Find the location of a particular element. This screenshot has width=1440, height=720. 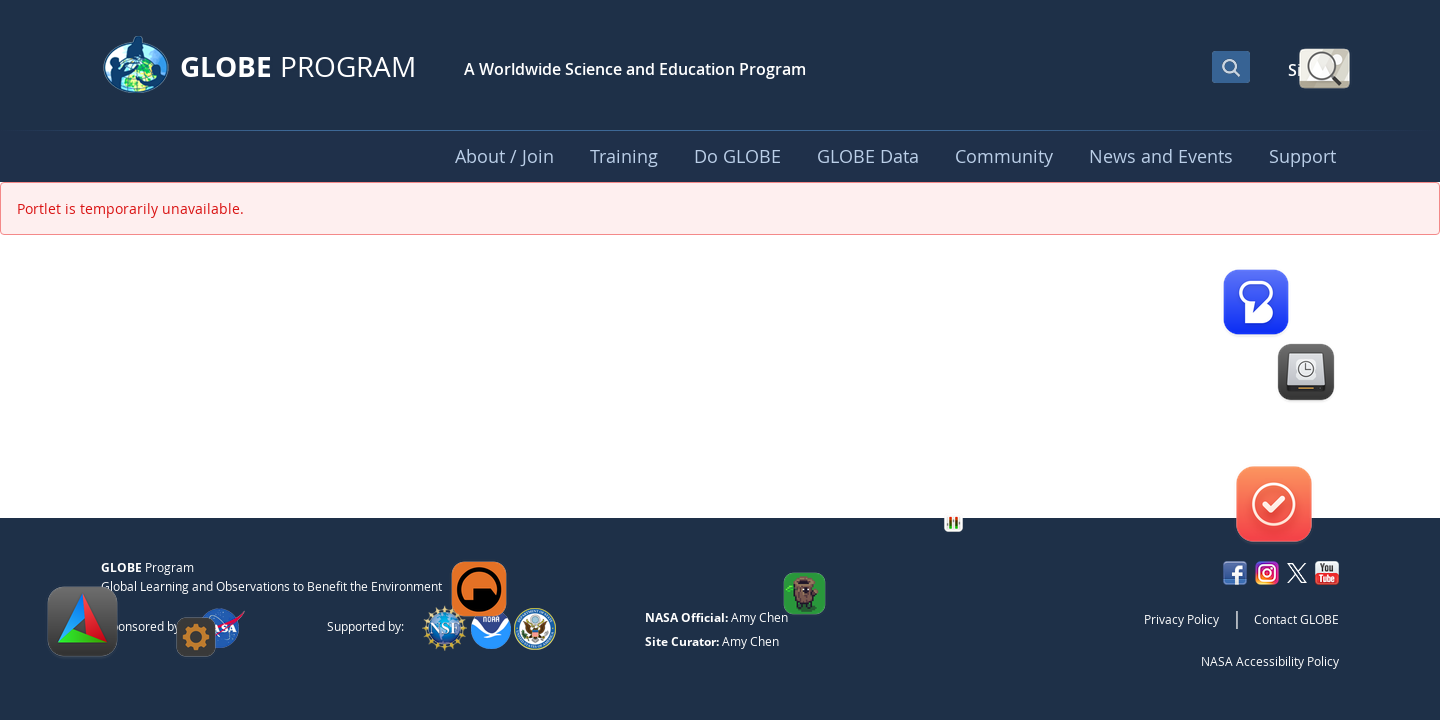

open system backup preferences is located at coordinates (1306, 372).